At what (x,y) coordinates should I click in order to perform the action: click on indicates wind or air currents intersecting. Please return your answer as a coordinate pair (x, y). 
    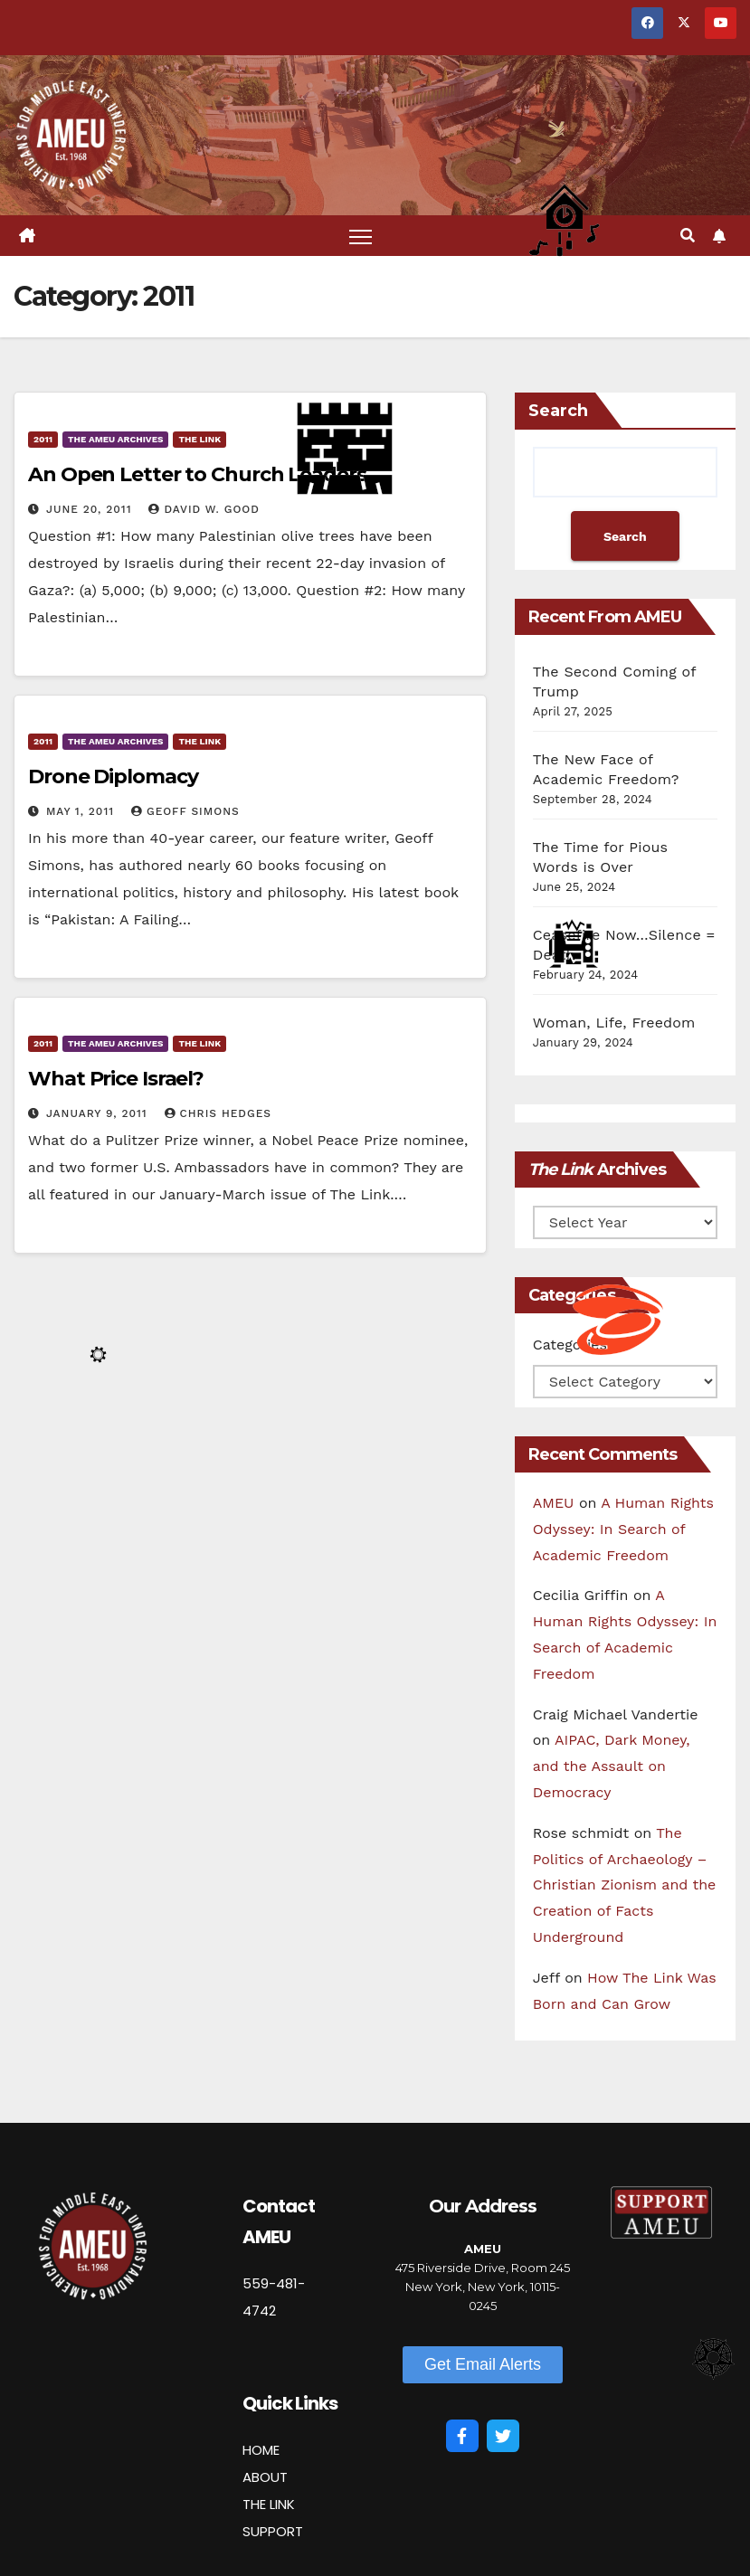
    Looking at the image, I should click on (556, 129).